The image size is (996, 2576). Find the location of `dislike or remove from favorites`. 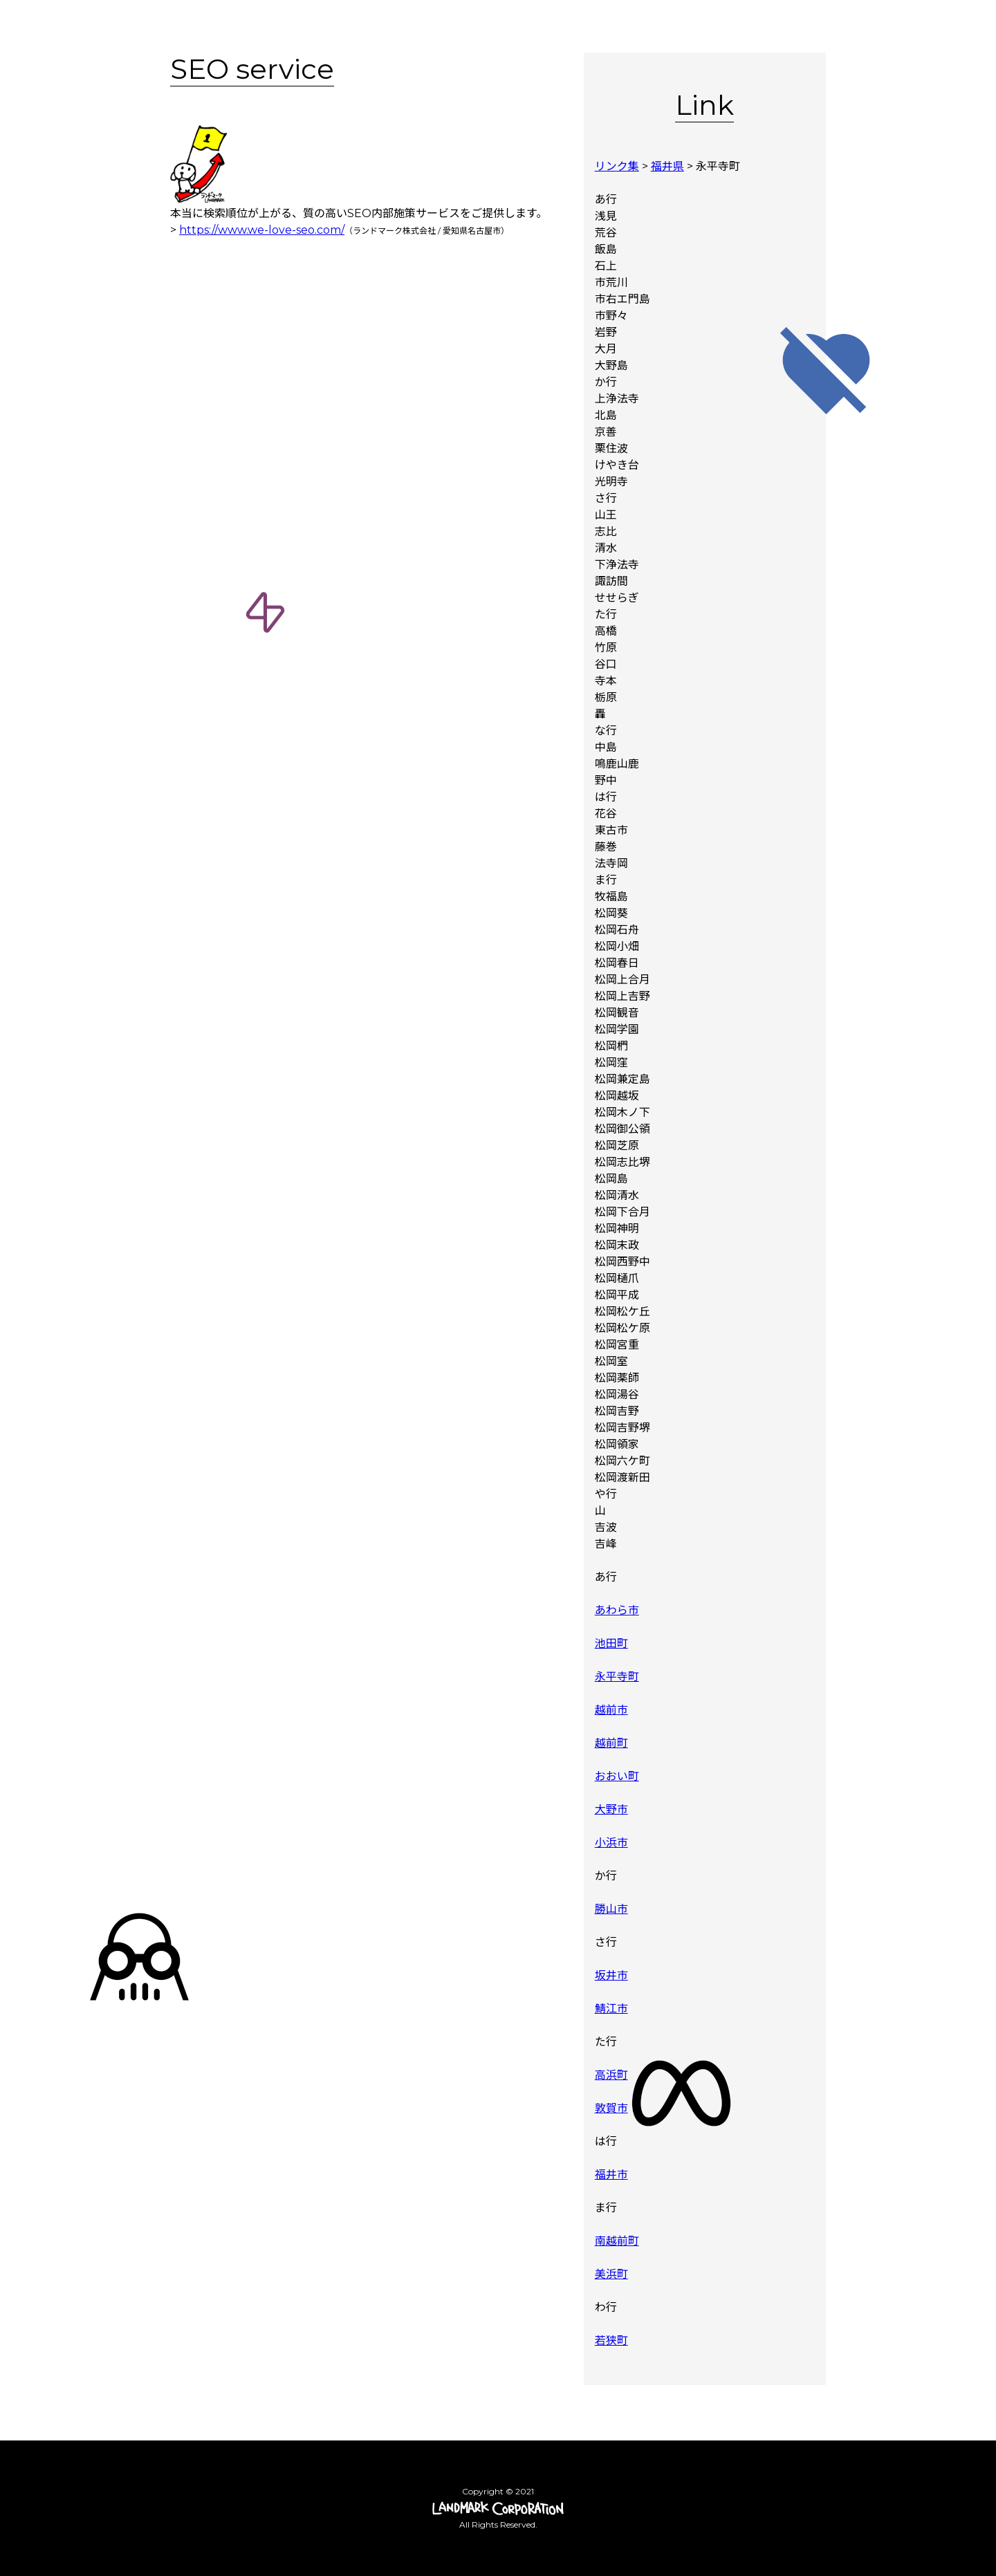

dislike or remove from favorites is located at coordinates (826, 373).